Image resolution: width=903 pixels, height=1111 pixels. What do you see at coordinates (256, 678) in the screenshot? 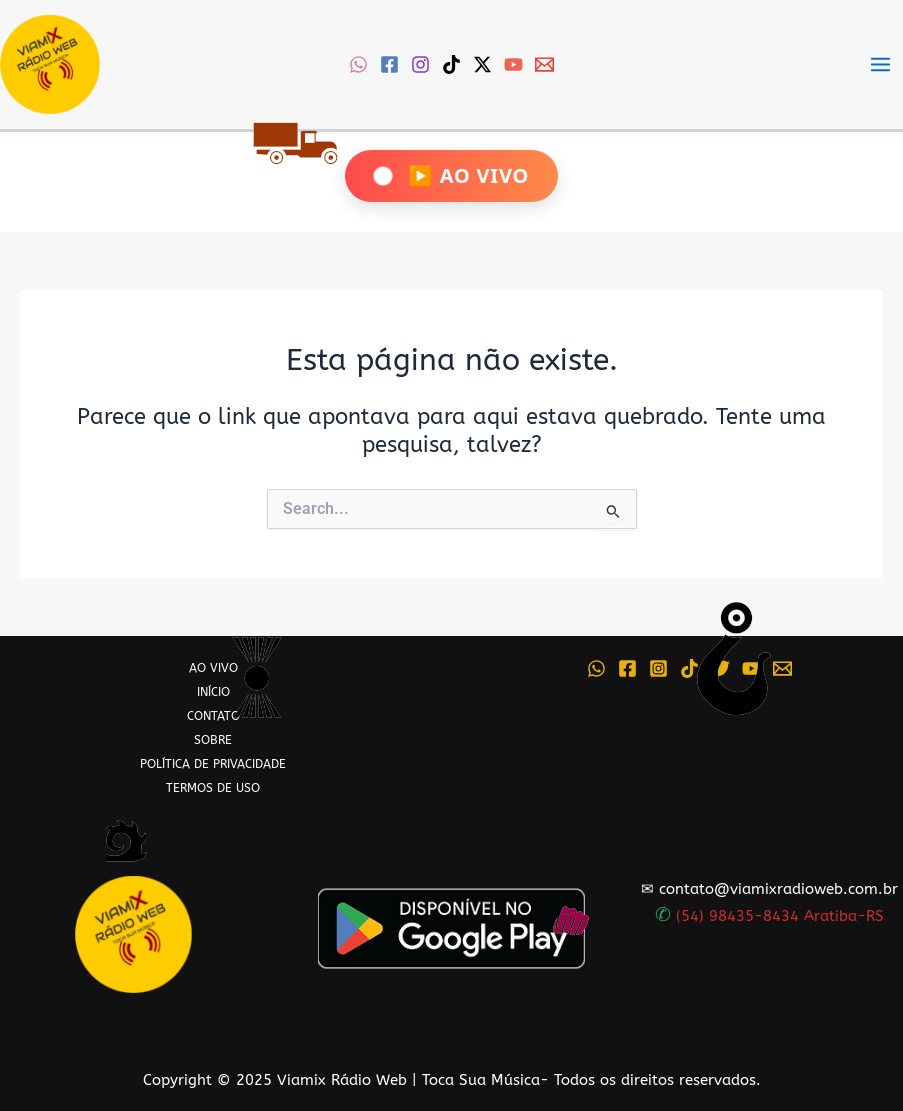
I see `indicates a burst of energy or power-up activation` at bounding box center [256, 678].